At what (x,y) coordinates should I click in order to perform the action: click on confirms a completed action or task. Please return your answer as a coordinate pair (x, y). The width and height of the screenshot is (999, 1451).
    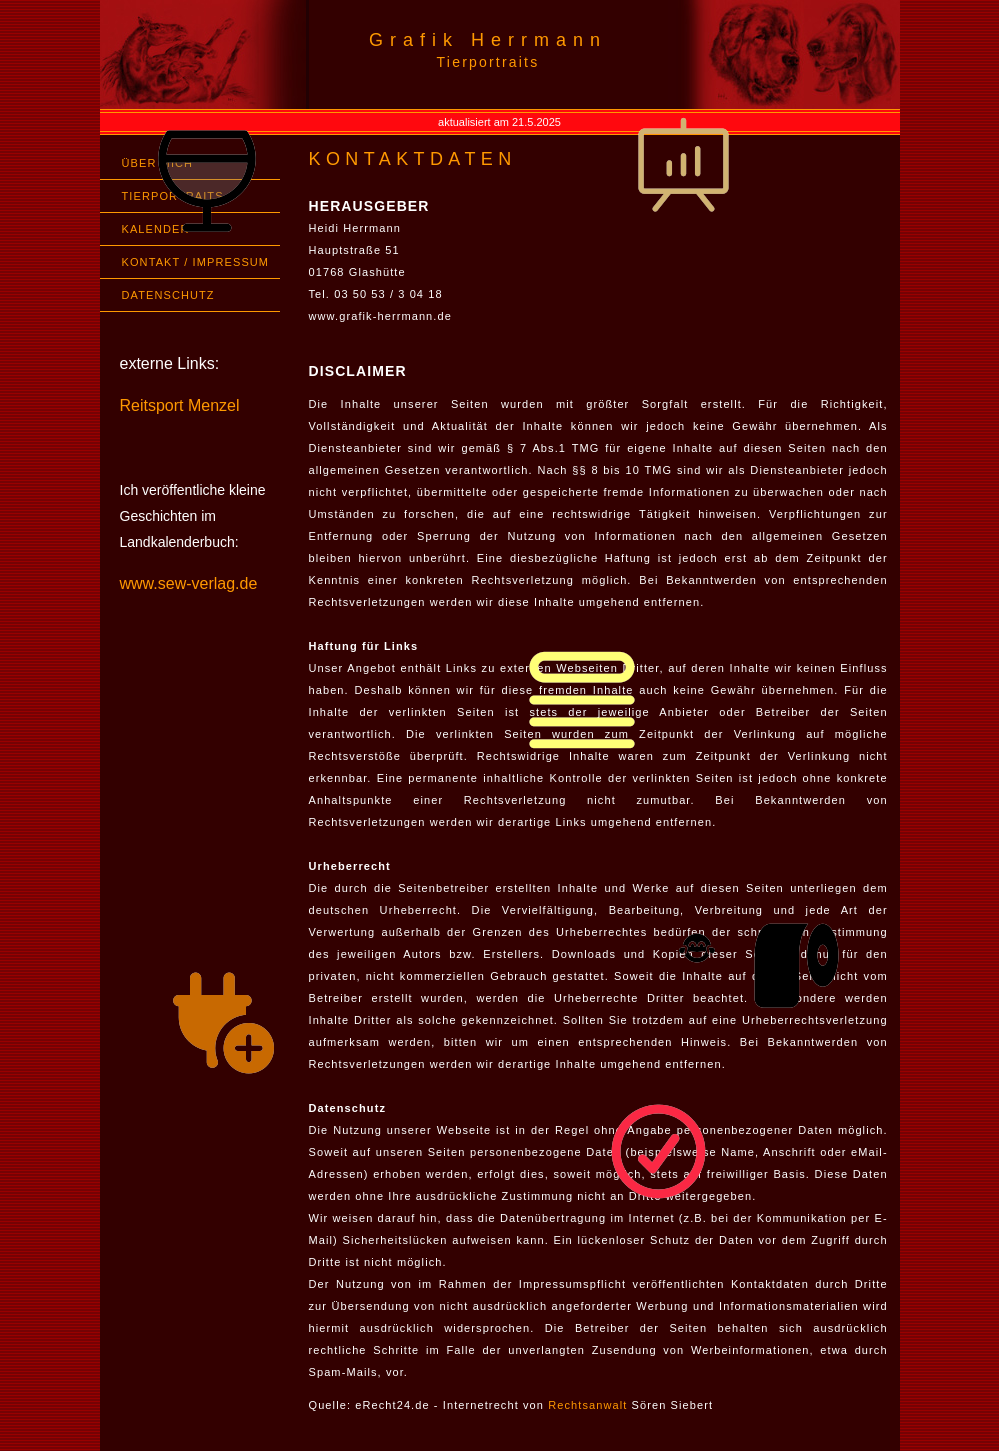
    Looking at the image, I should click on (658, 1151).